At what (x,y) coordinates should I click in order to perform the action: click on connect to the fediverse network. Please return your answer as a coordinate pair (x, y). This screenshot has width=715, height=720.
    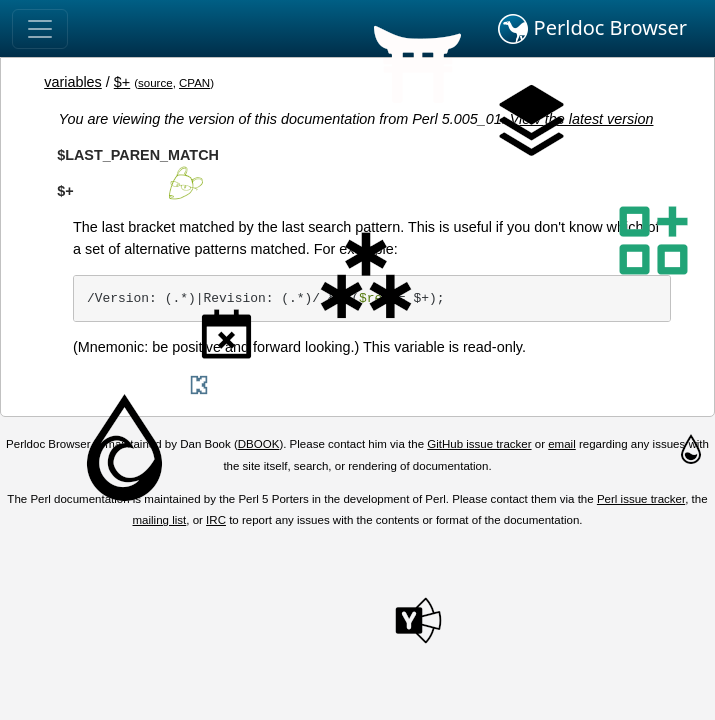
    Looking at the image, I should click on (366, 278).